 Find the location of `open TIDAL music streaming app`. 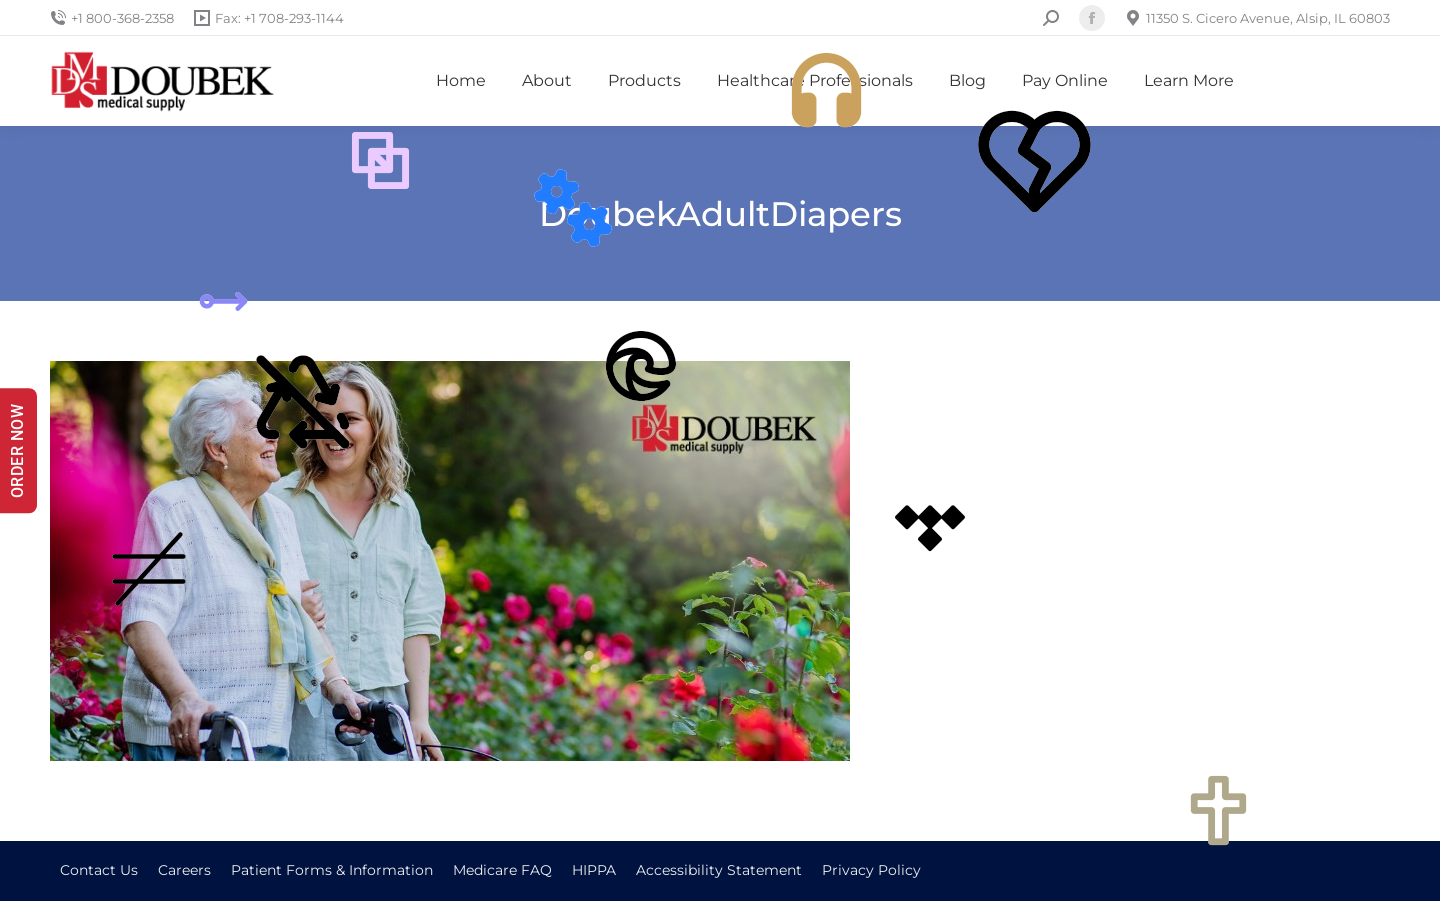

open TIDAL music streaming app is located at coordinates (930, 526).